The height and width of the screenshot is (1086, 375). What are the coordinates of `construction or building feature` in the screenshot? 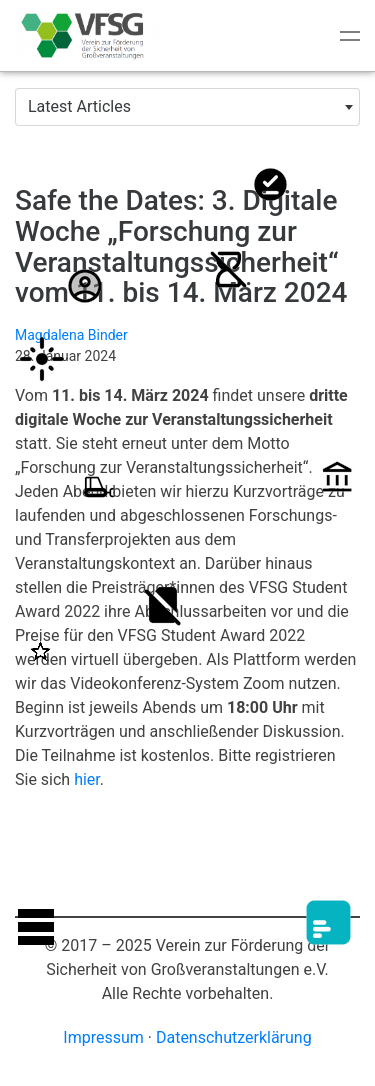 It's located at (99, 487).